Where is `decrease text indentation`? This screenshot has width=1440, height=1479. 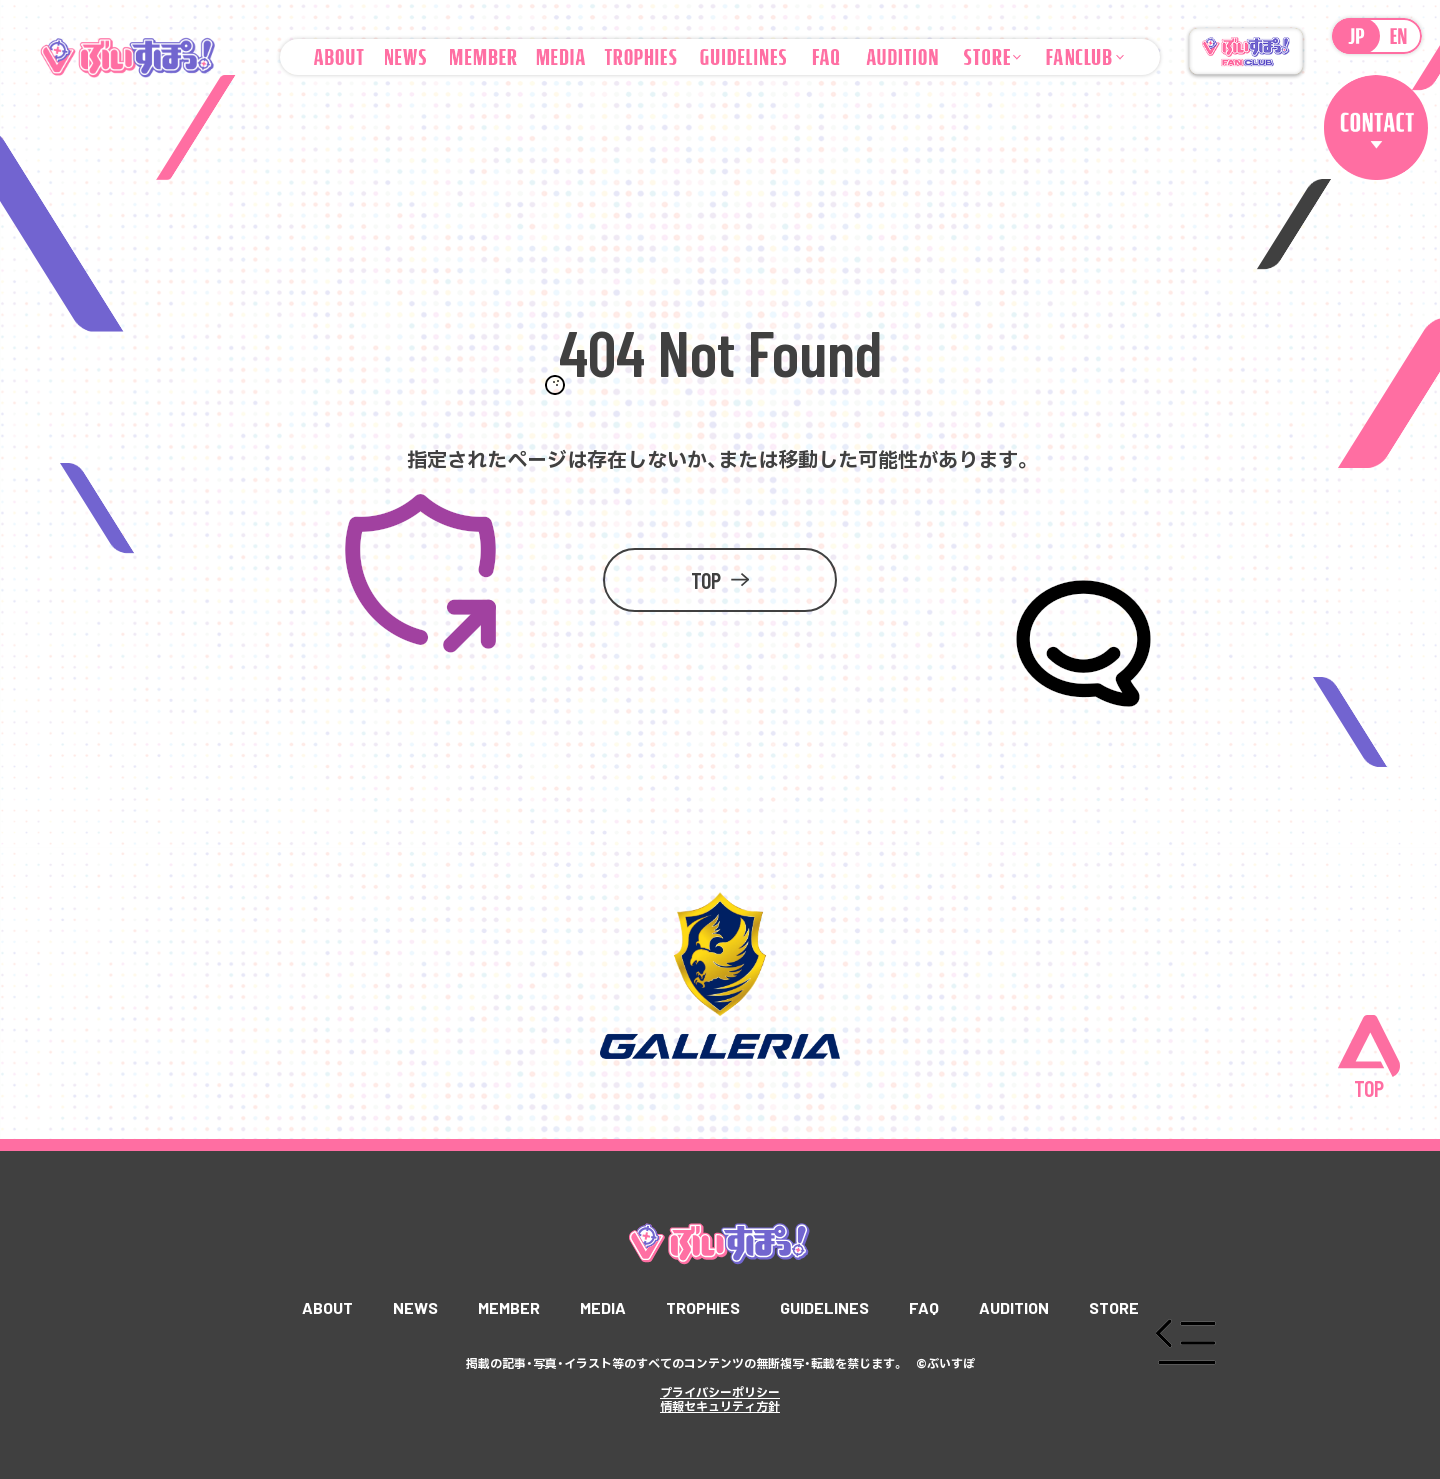
decrease text indentation is located at coordinates (1187, 1343).